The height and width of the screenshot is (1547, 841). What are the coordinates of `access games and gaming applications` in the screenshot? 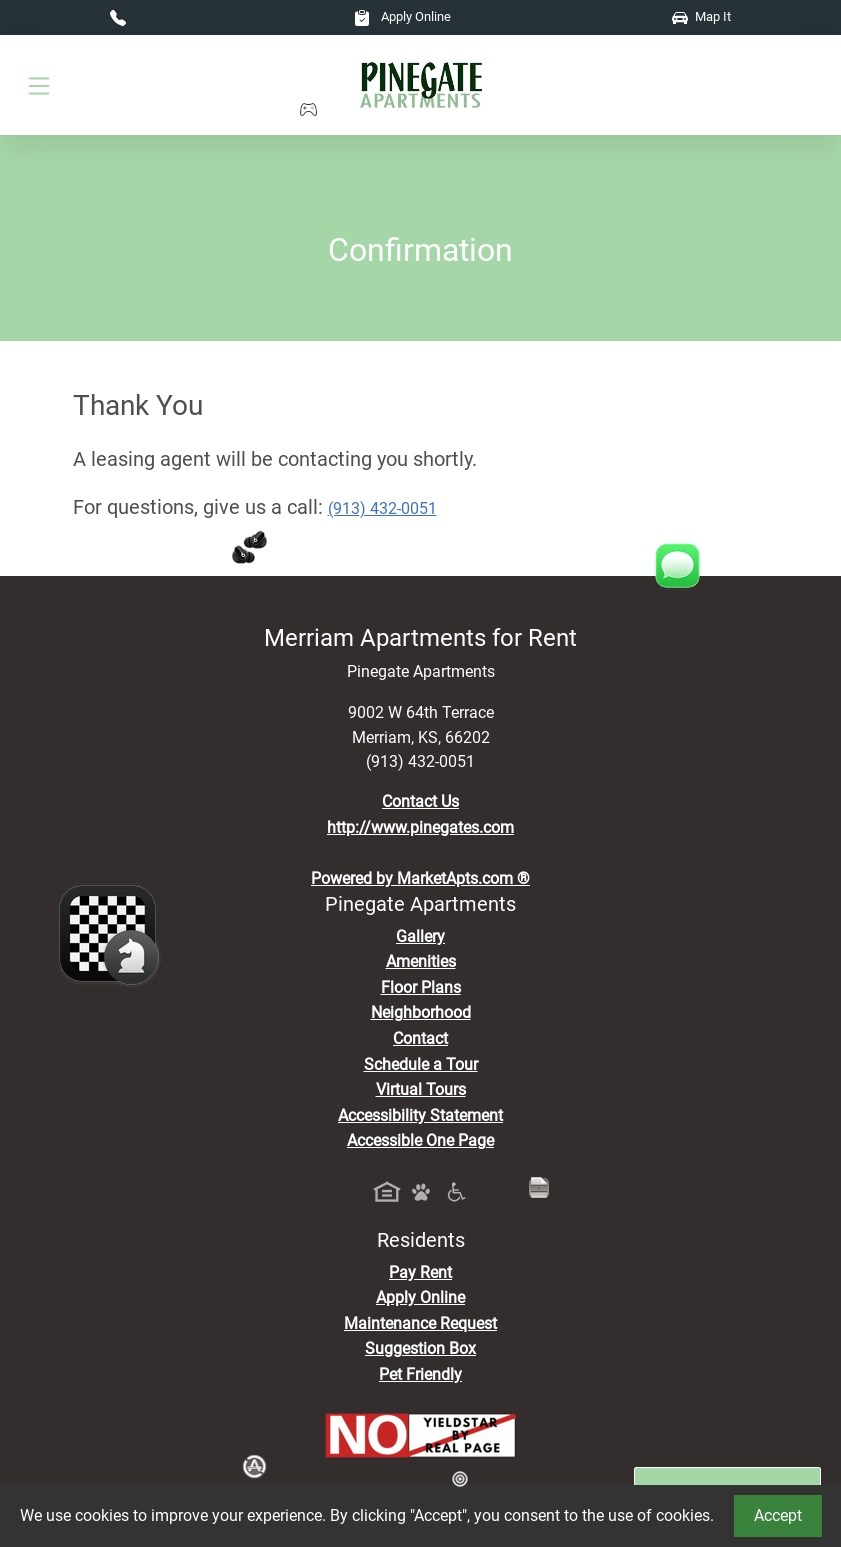 It's located at (308, 109).